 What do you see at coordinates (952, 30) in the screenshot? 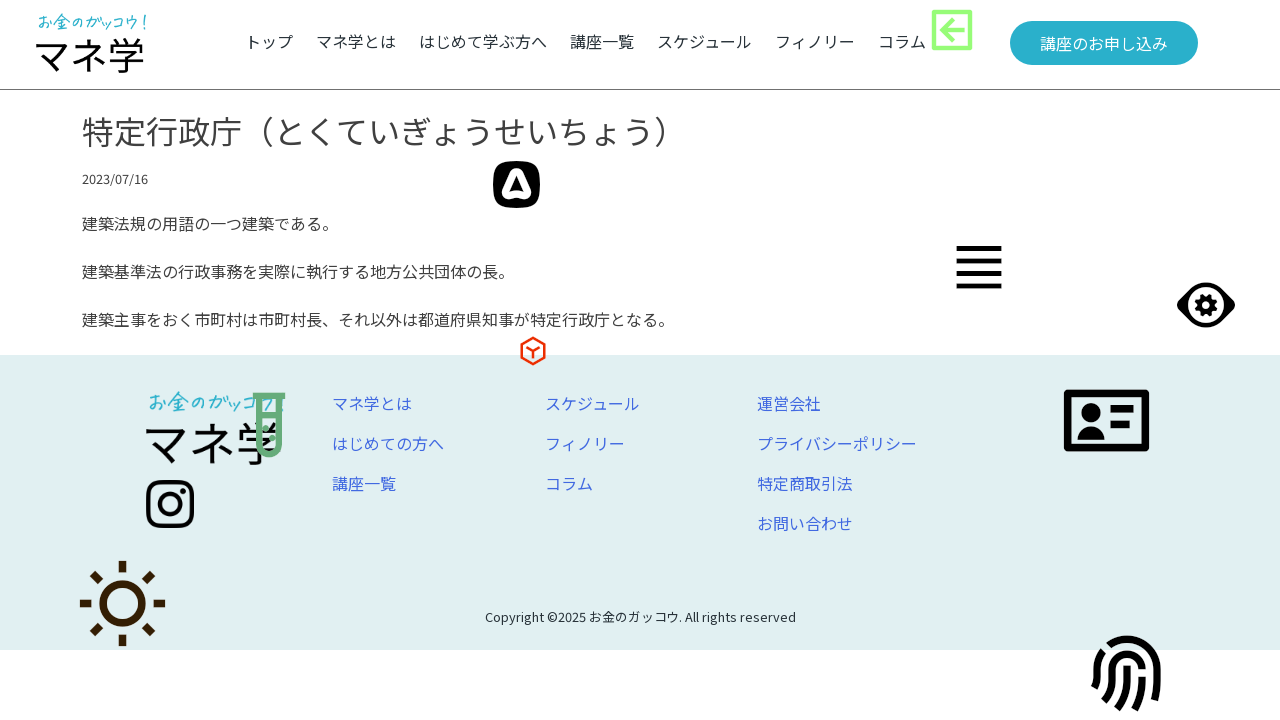
I see `go back to the previous screen` at bounding box center [952, 30].